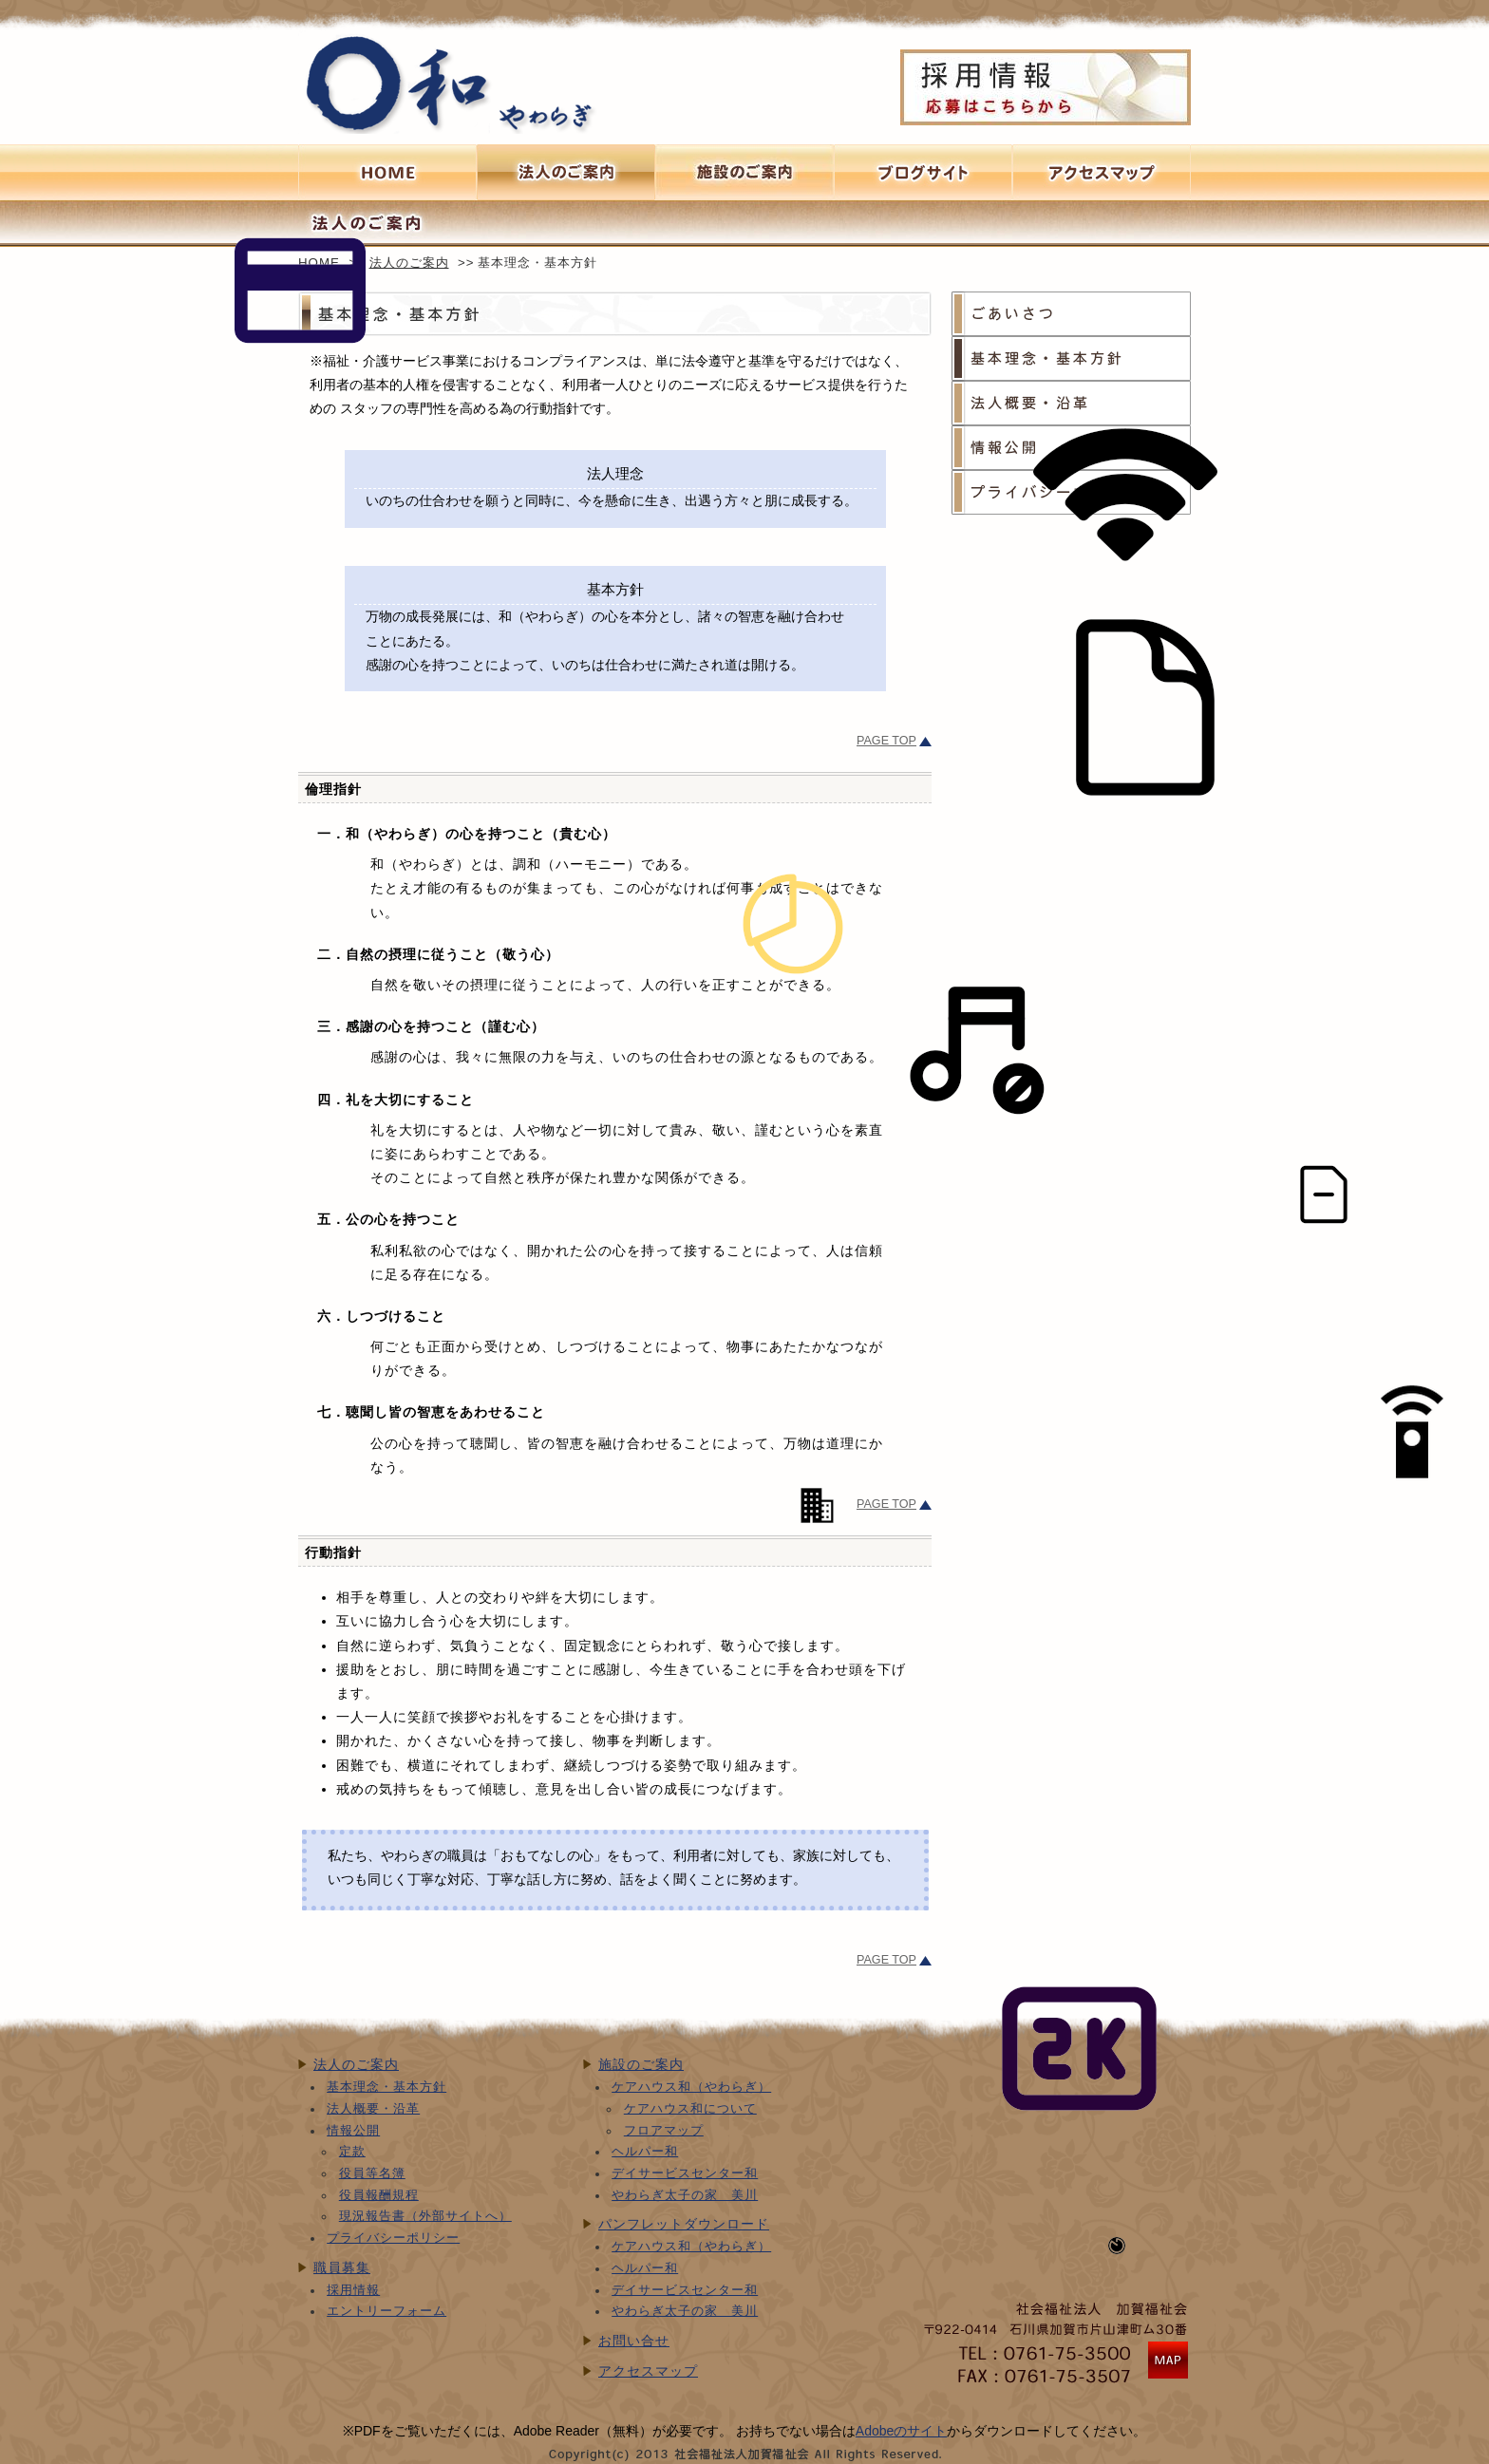  What do you see at coordinates (1412, 1434) in the screenshot?
I see `access remote control settings` at bounding box center [1412, 1434].